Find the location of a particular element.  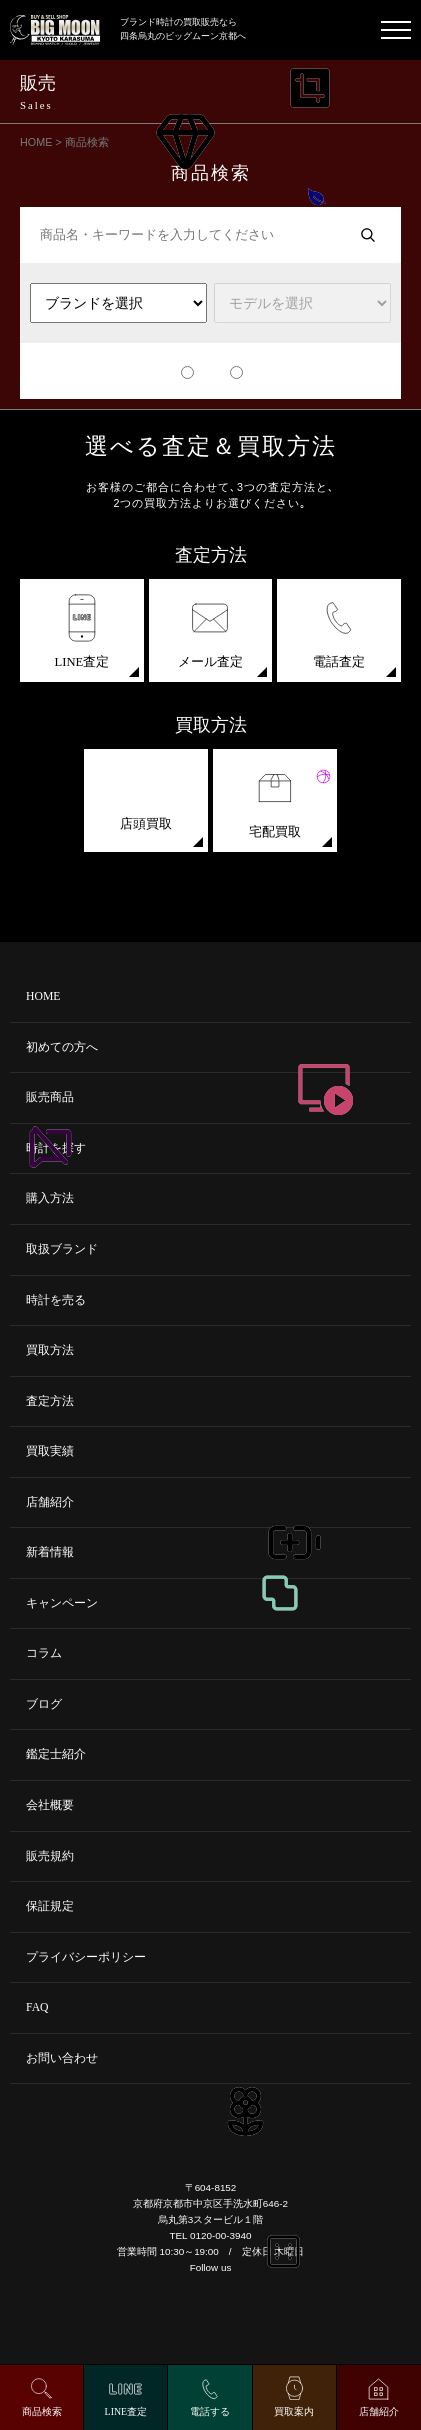

randomize or shuffle content is located at coordinates (283, 2251).